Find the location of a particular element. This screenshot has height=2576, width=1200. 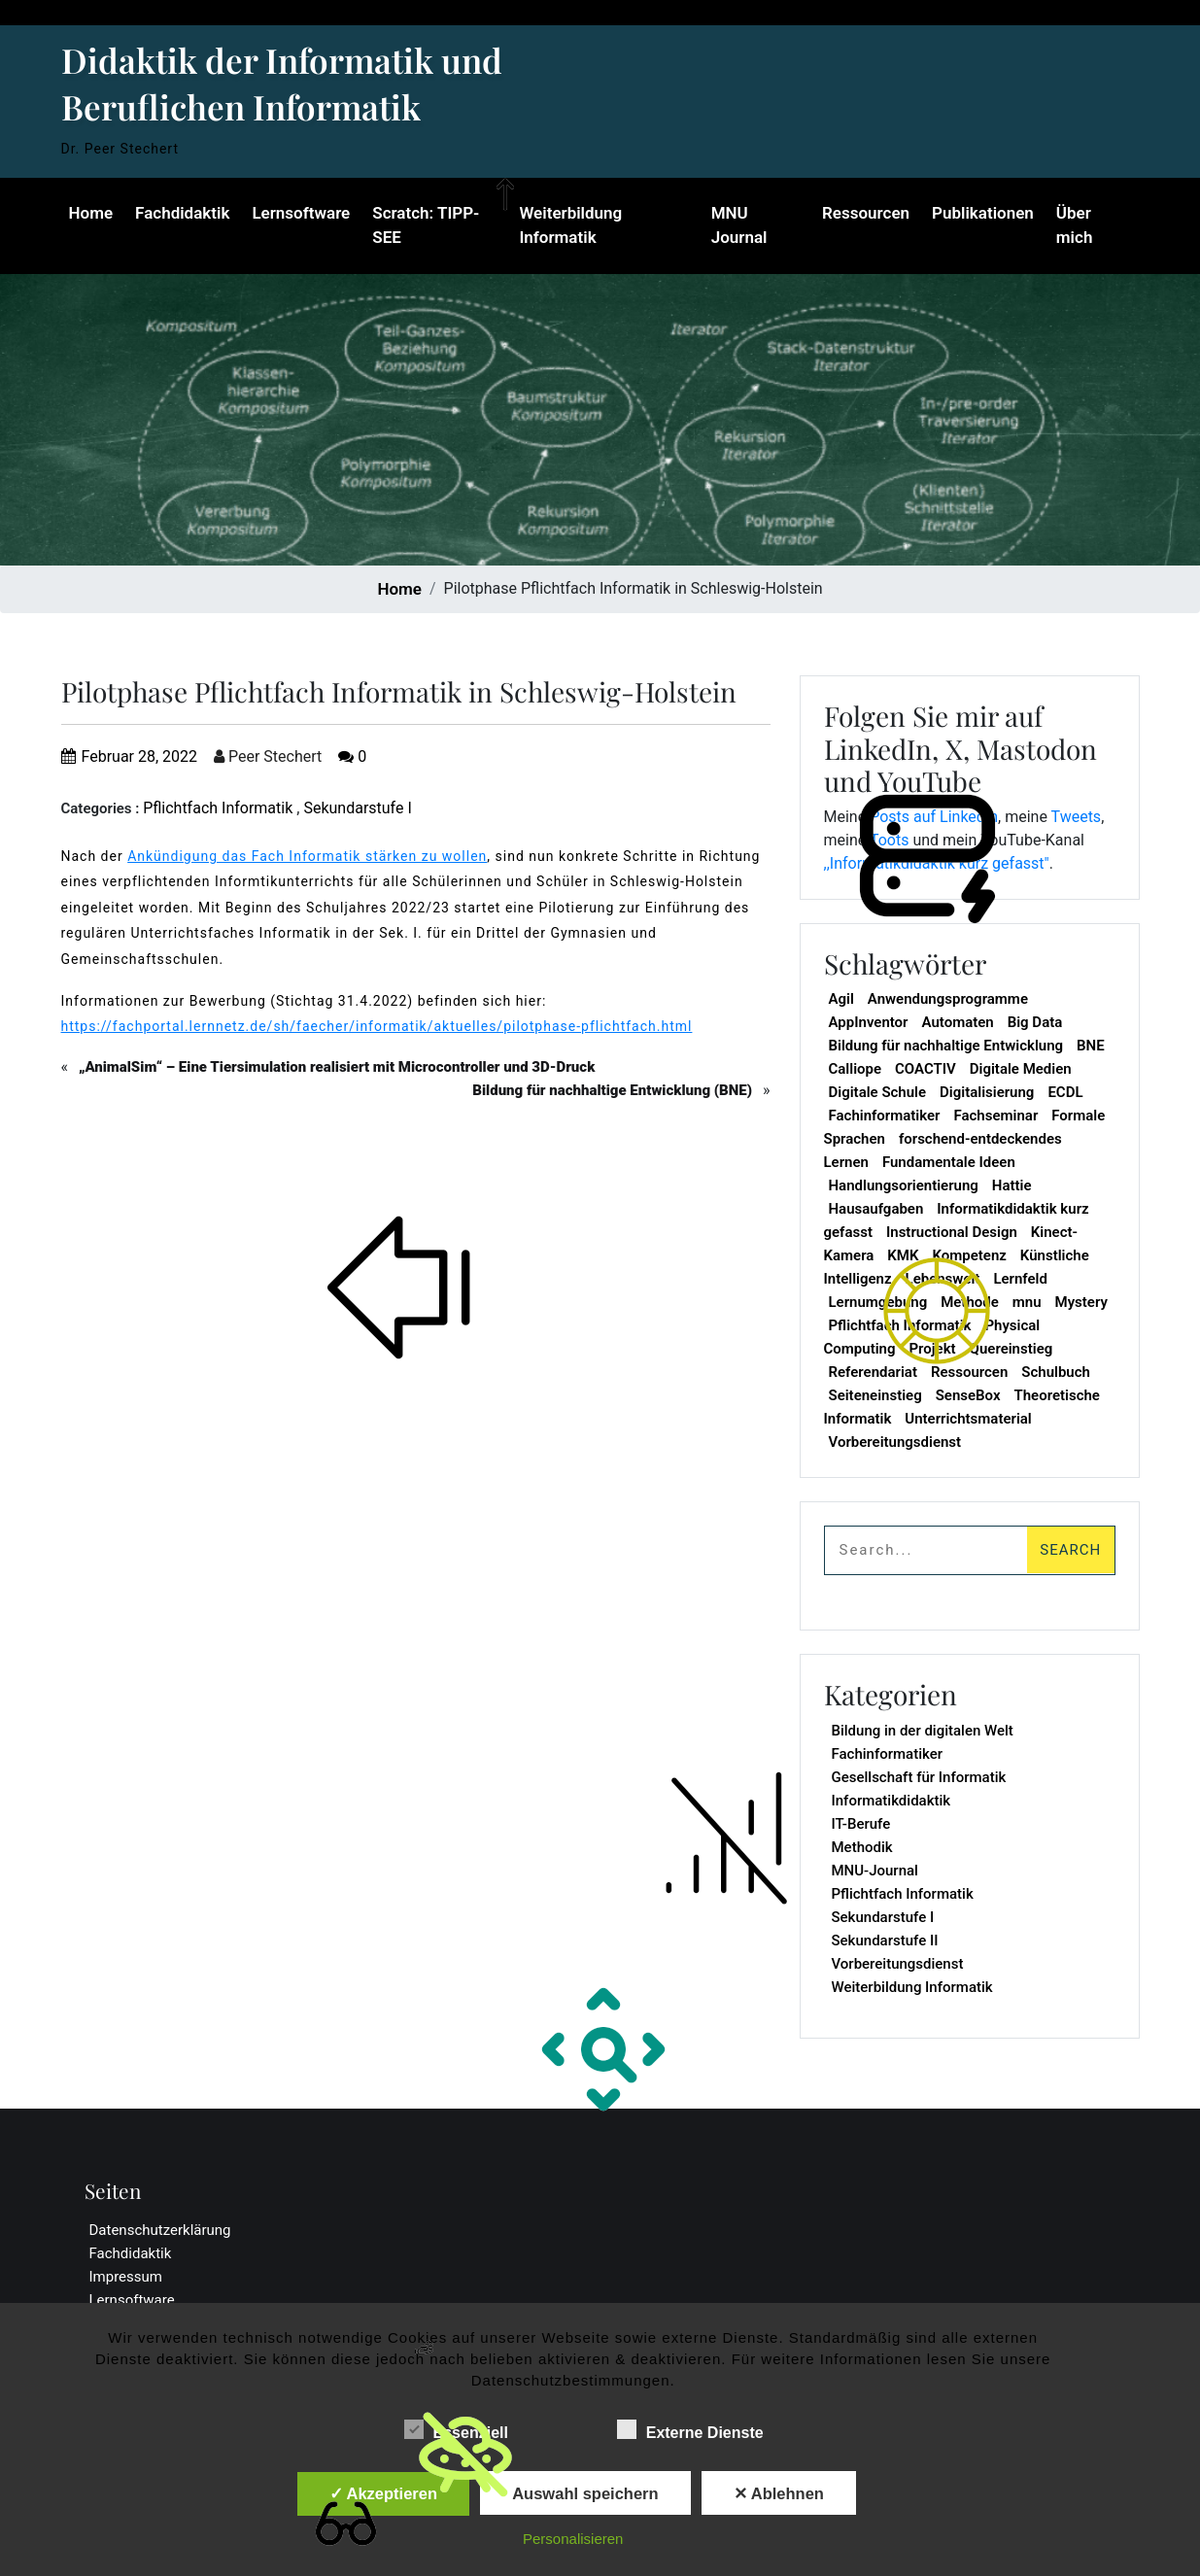

enable reading mode is located at coordinates (346, 2524).